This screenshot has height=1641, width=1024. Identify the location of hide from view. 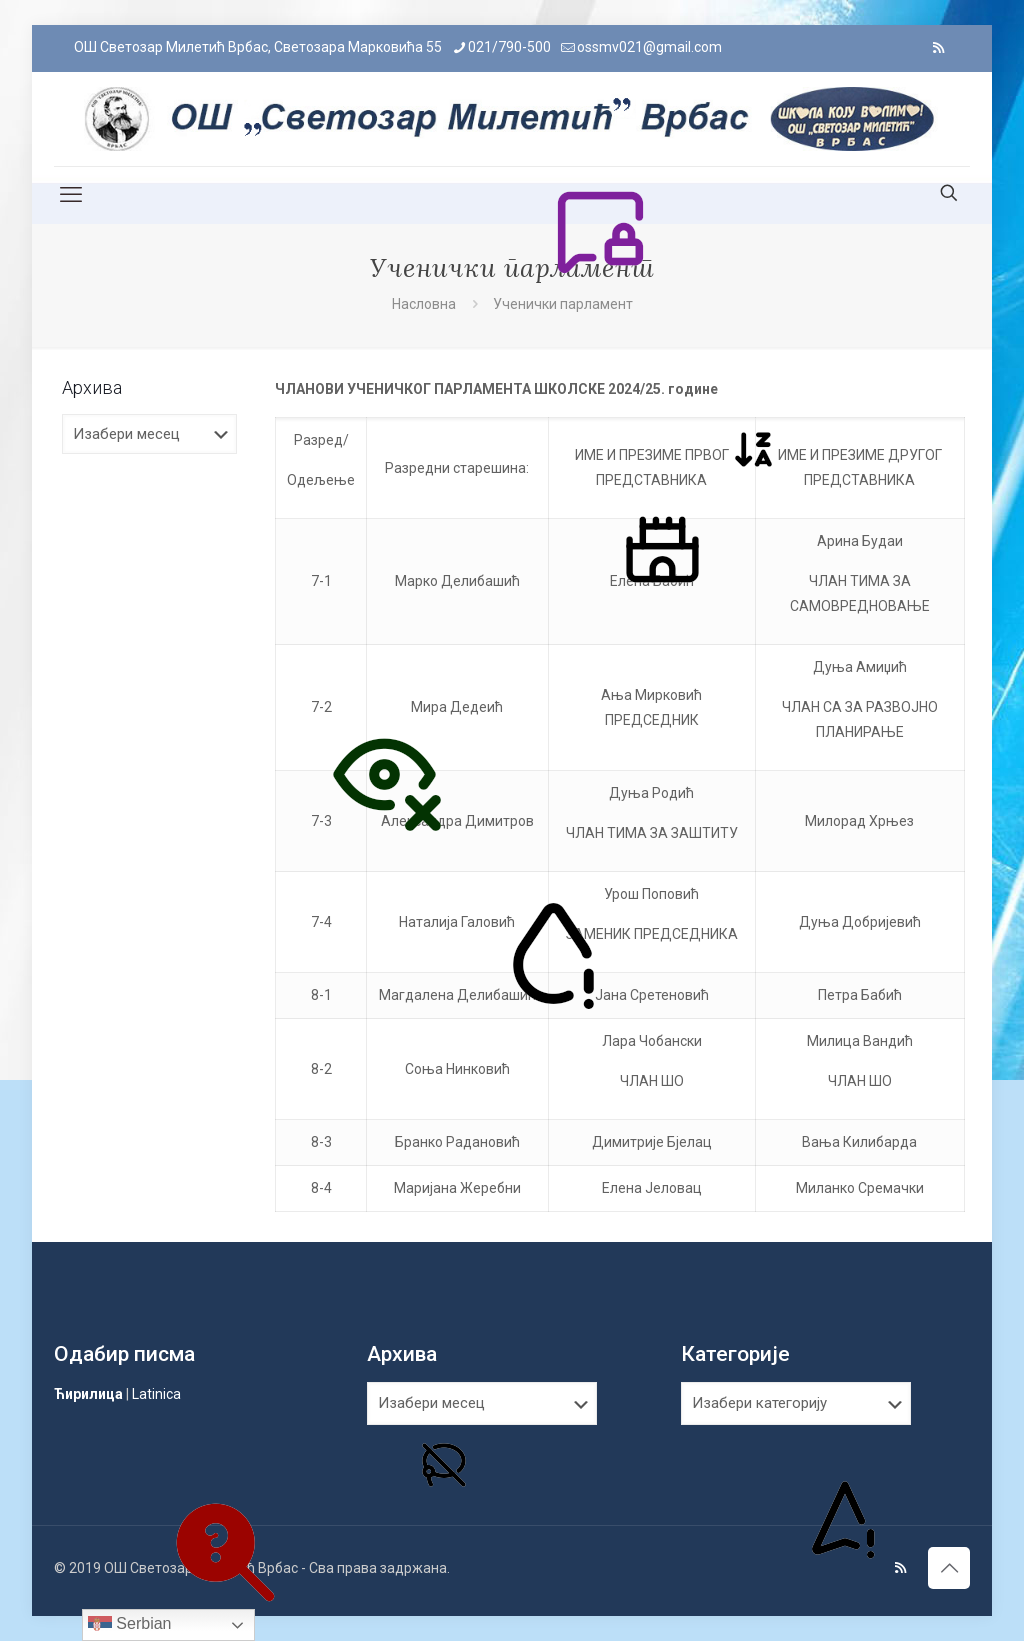
(384, 774).